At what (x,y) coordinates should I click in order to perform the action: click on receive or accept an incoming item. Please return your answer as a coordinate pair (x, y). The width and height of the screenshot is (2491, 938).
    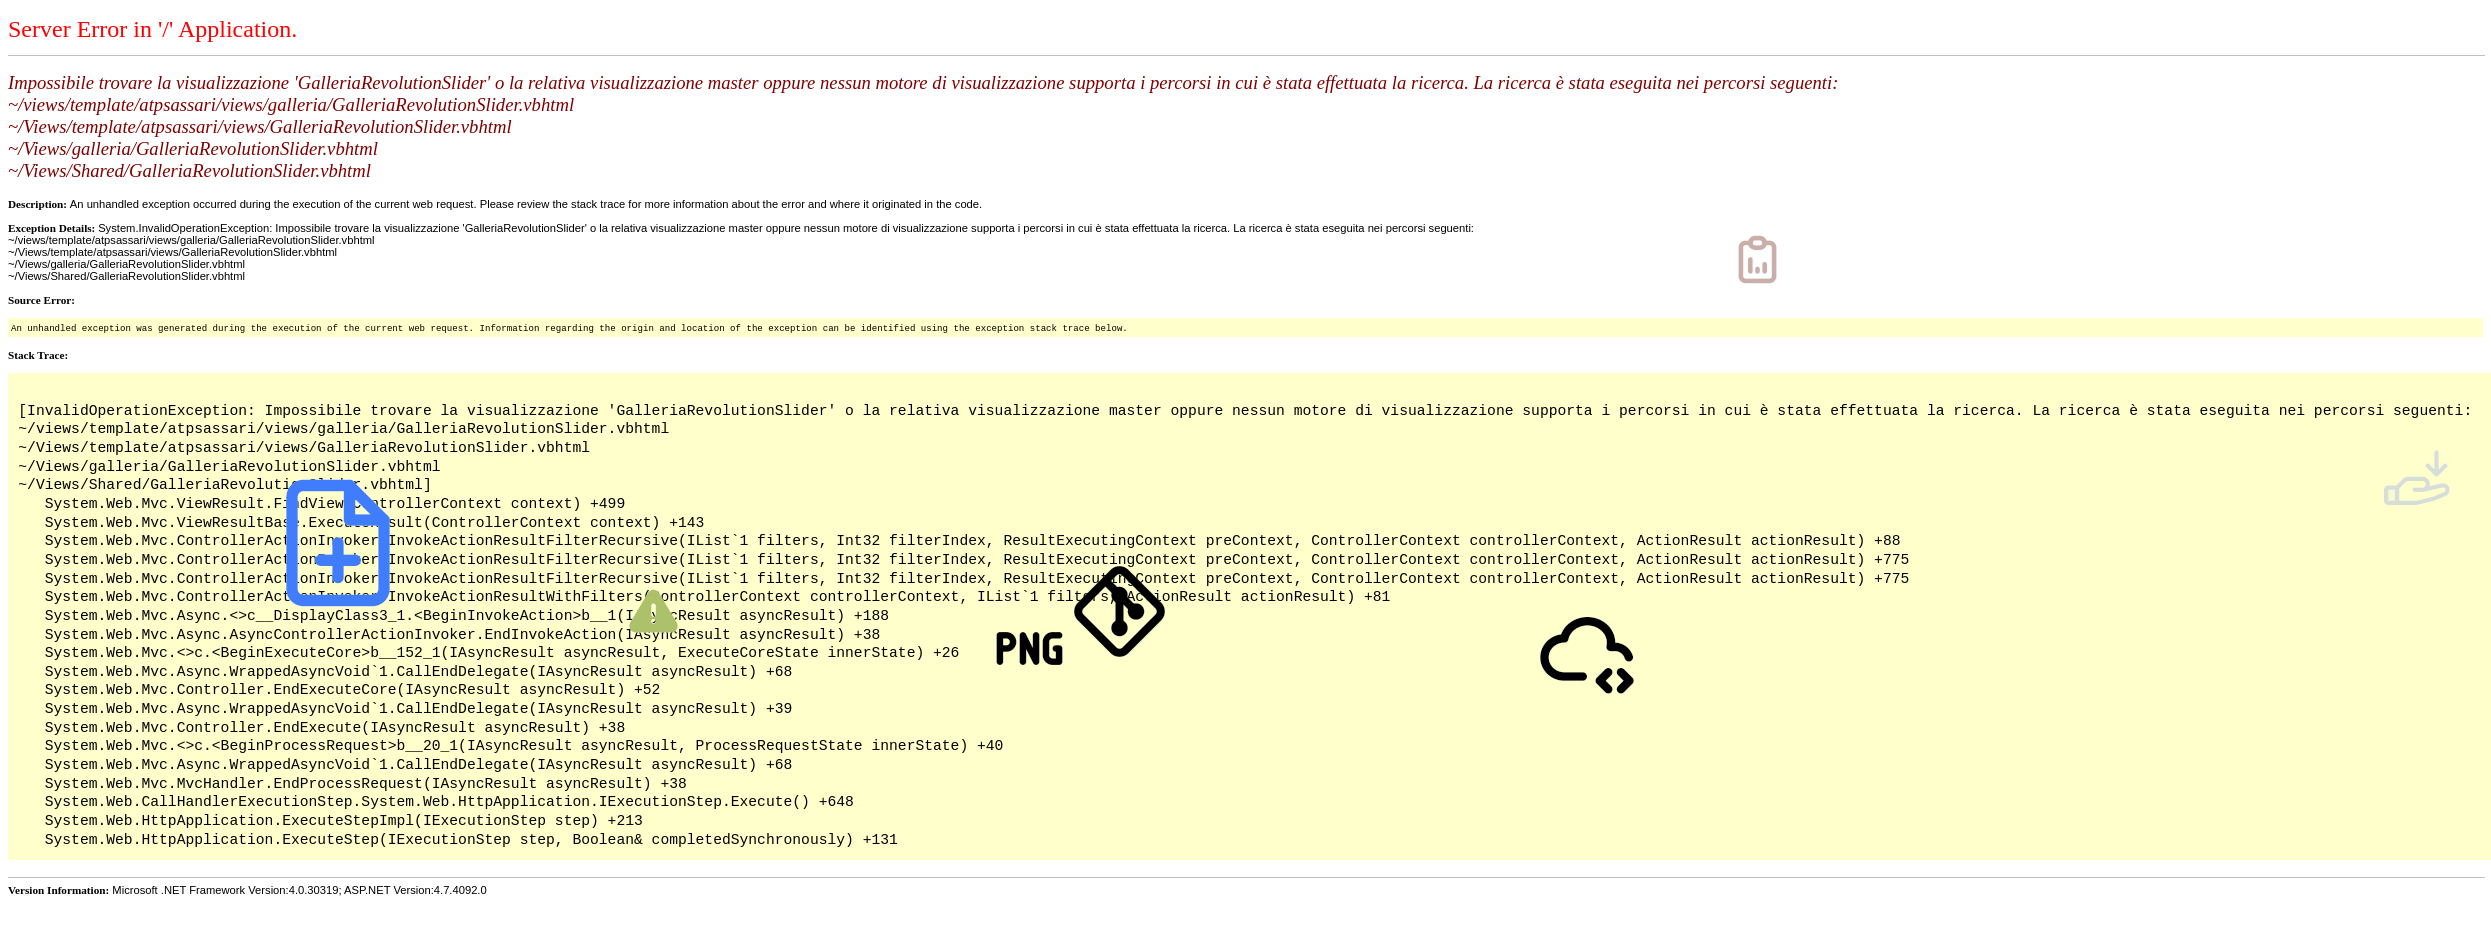
    Looking at the image, I should click on (2419, 481).